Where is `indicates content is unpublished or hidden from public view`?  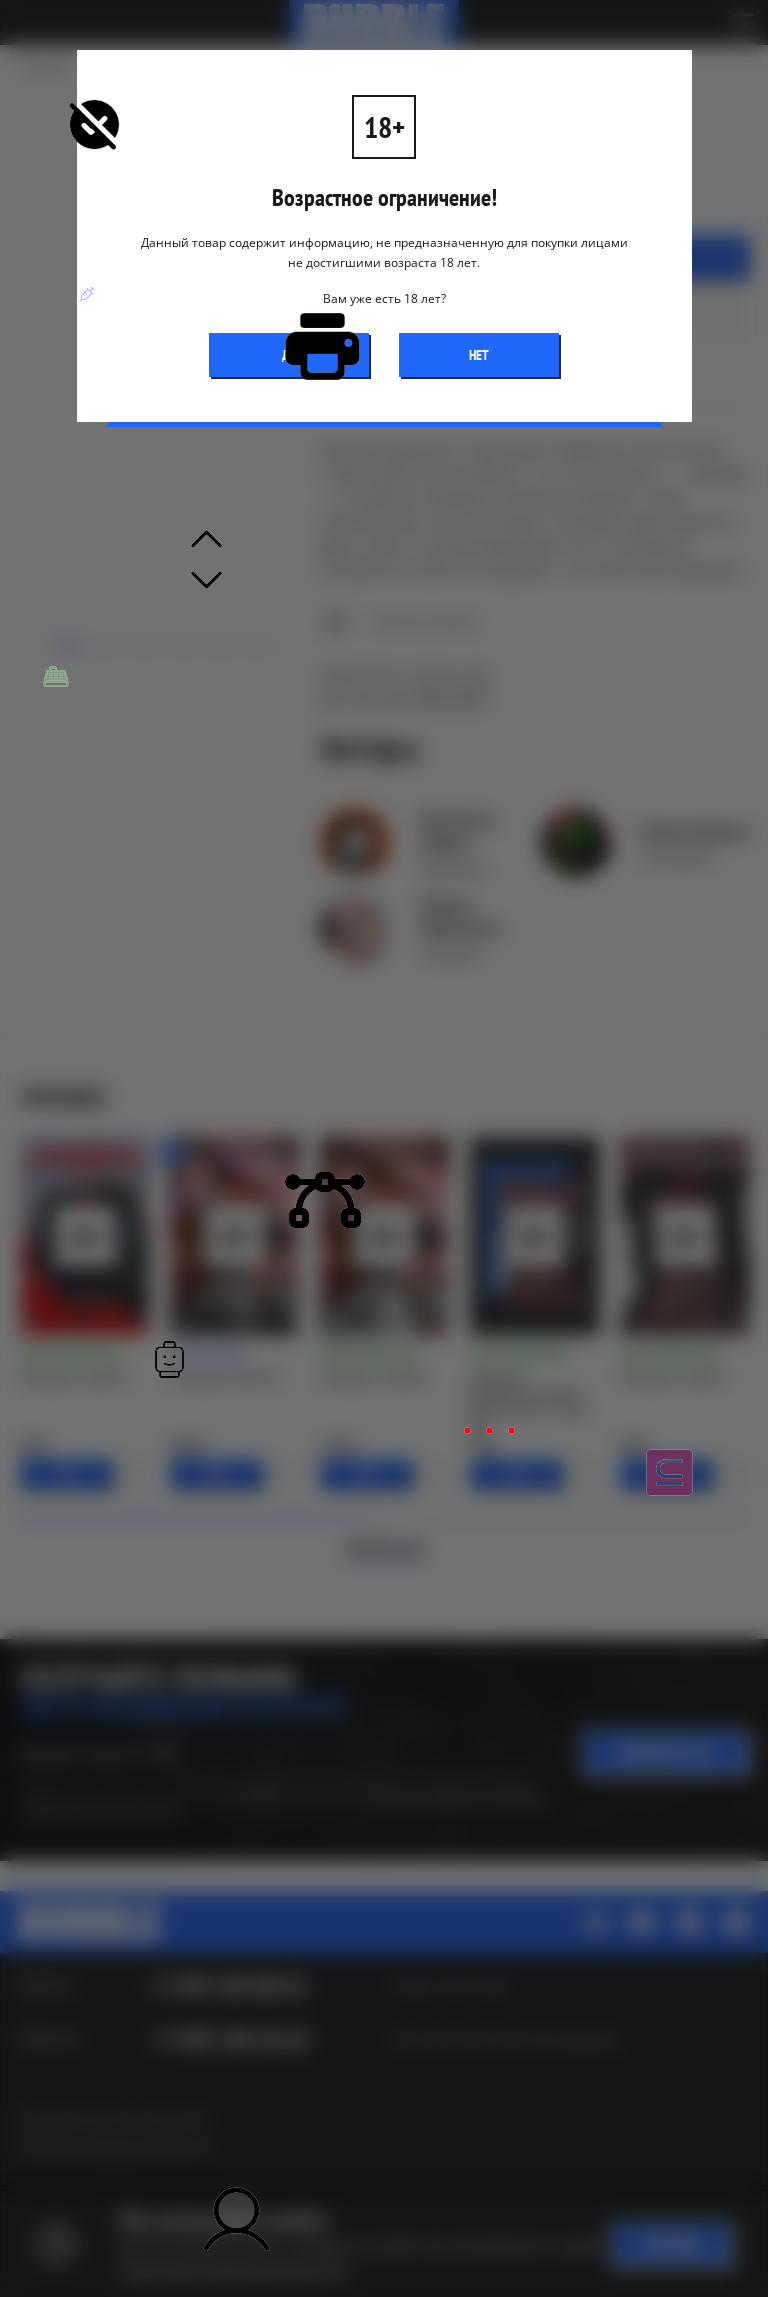
indicates content is unpublished or hidden from public view is located at coordinates (94, 124).